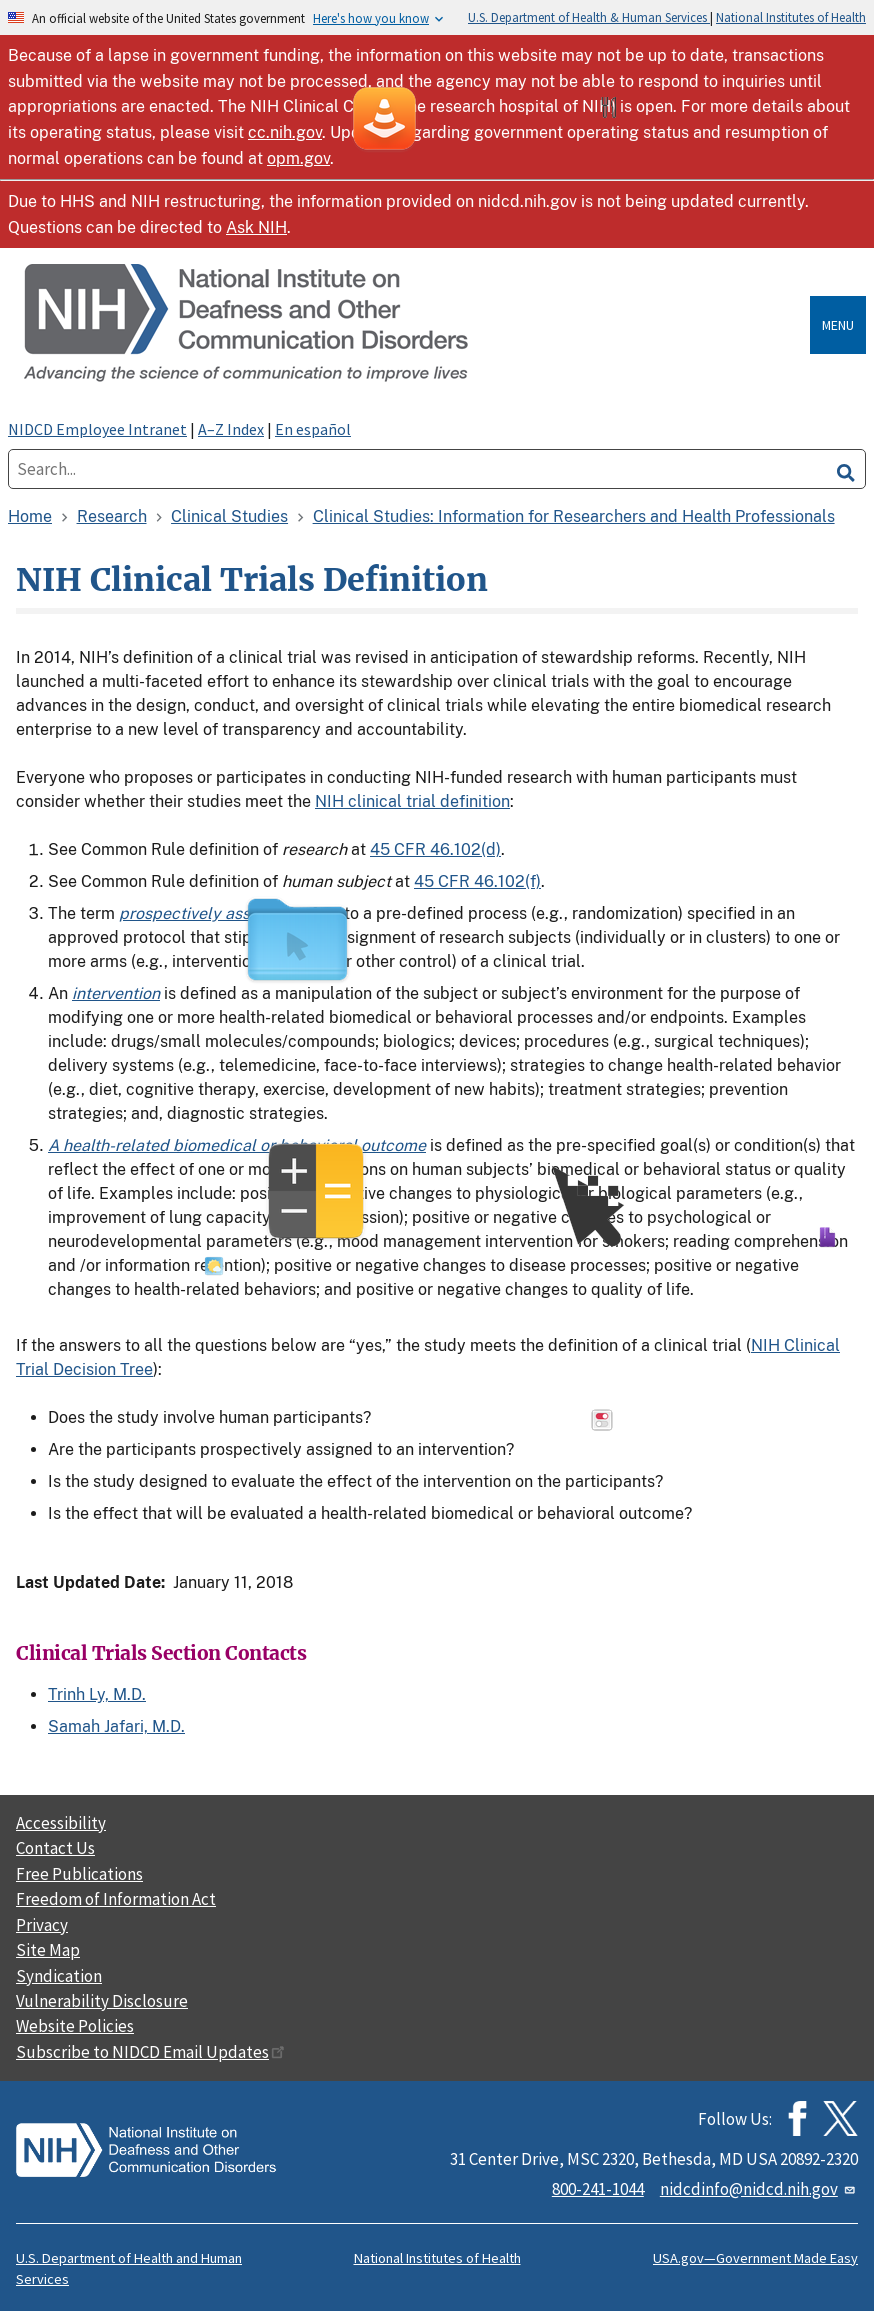  Describe the element at coordinates (602, 1420) in the screenshot. I see `open unity tweak tool settings` at that location.